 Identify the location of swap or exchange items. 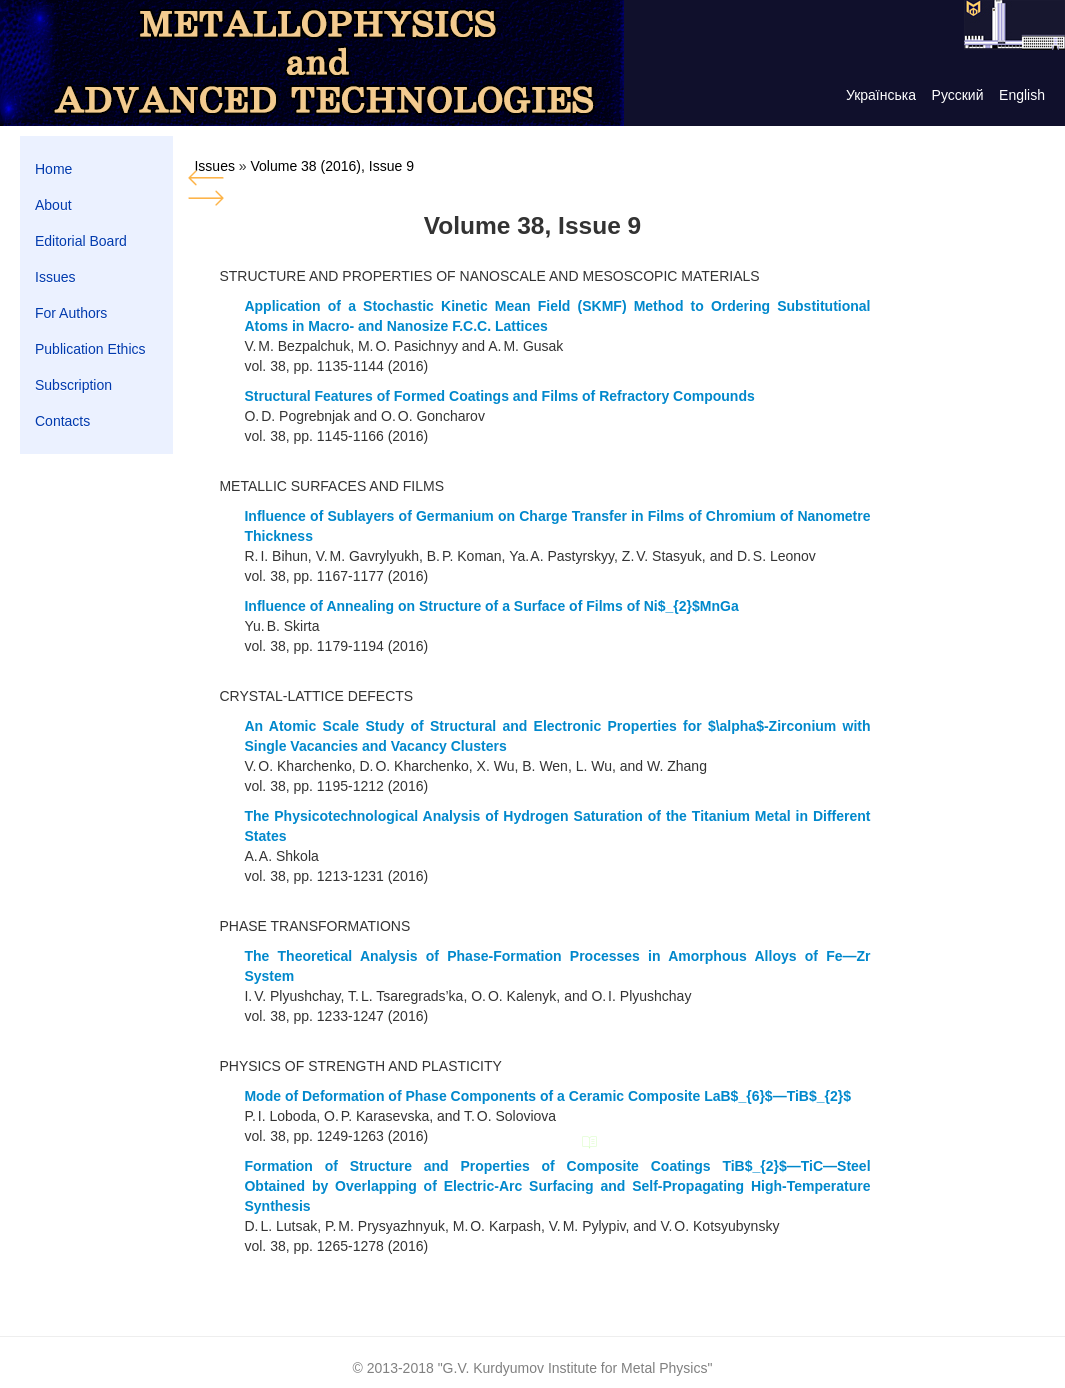
(206, 188).